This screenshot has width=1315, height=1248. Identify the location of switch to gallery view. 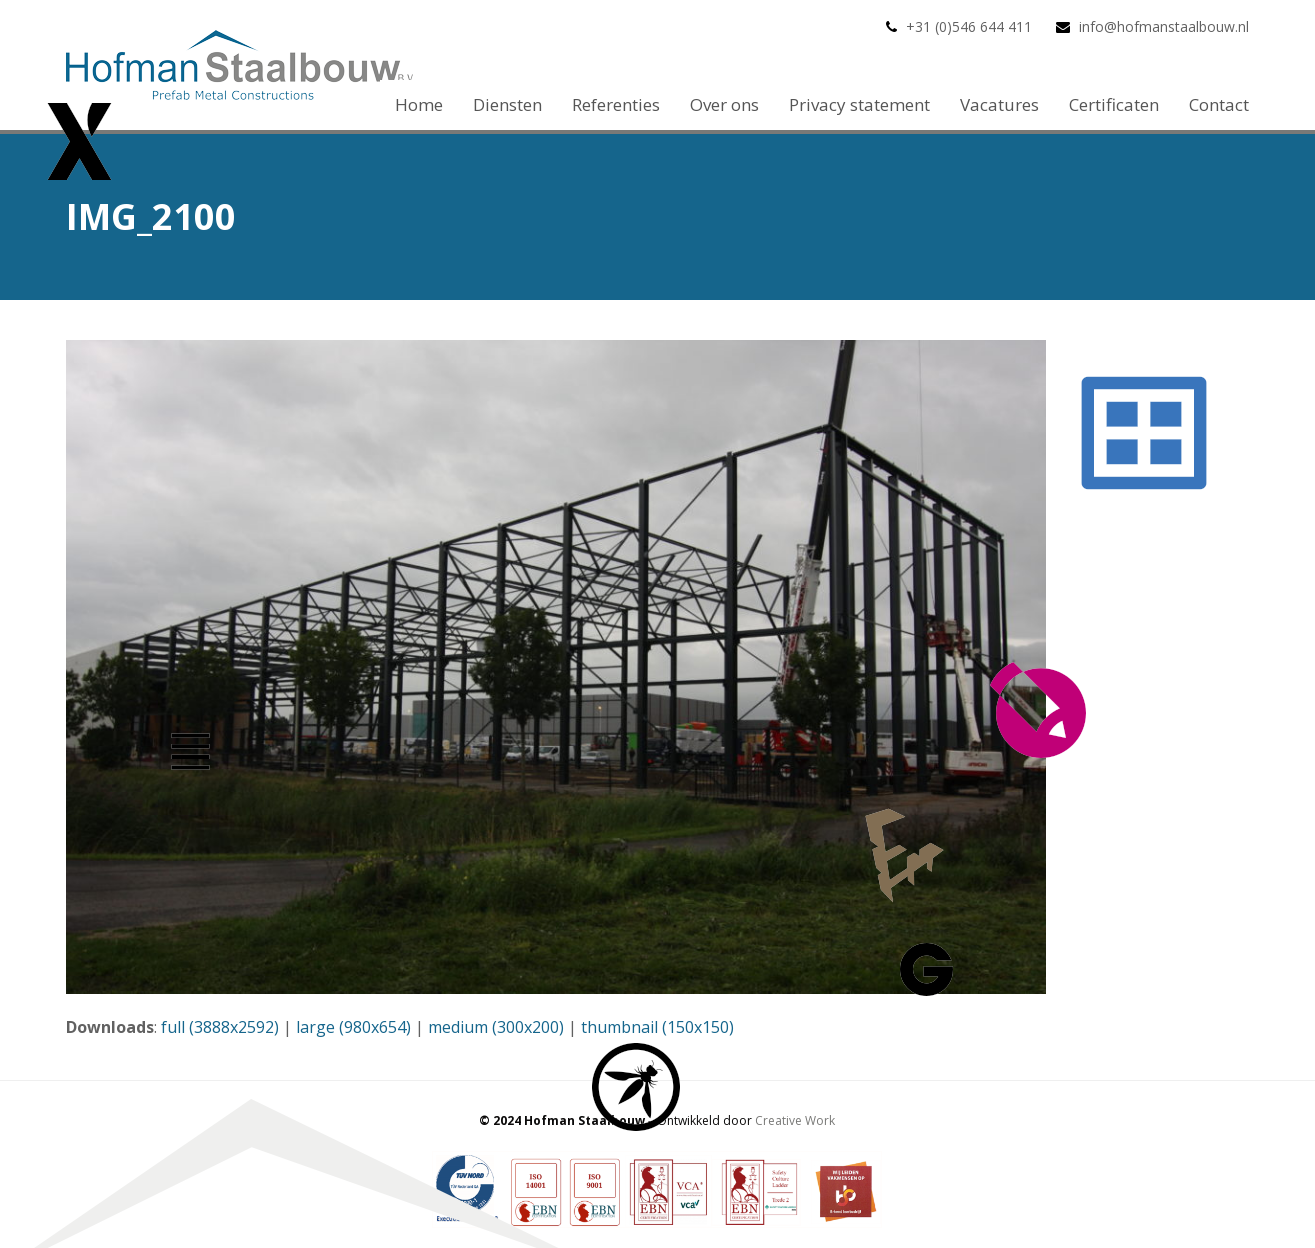
(1144, 433).